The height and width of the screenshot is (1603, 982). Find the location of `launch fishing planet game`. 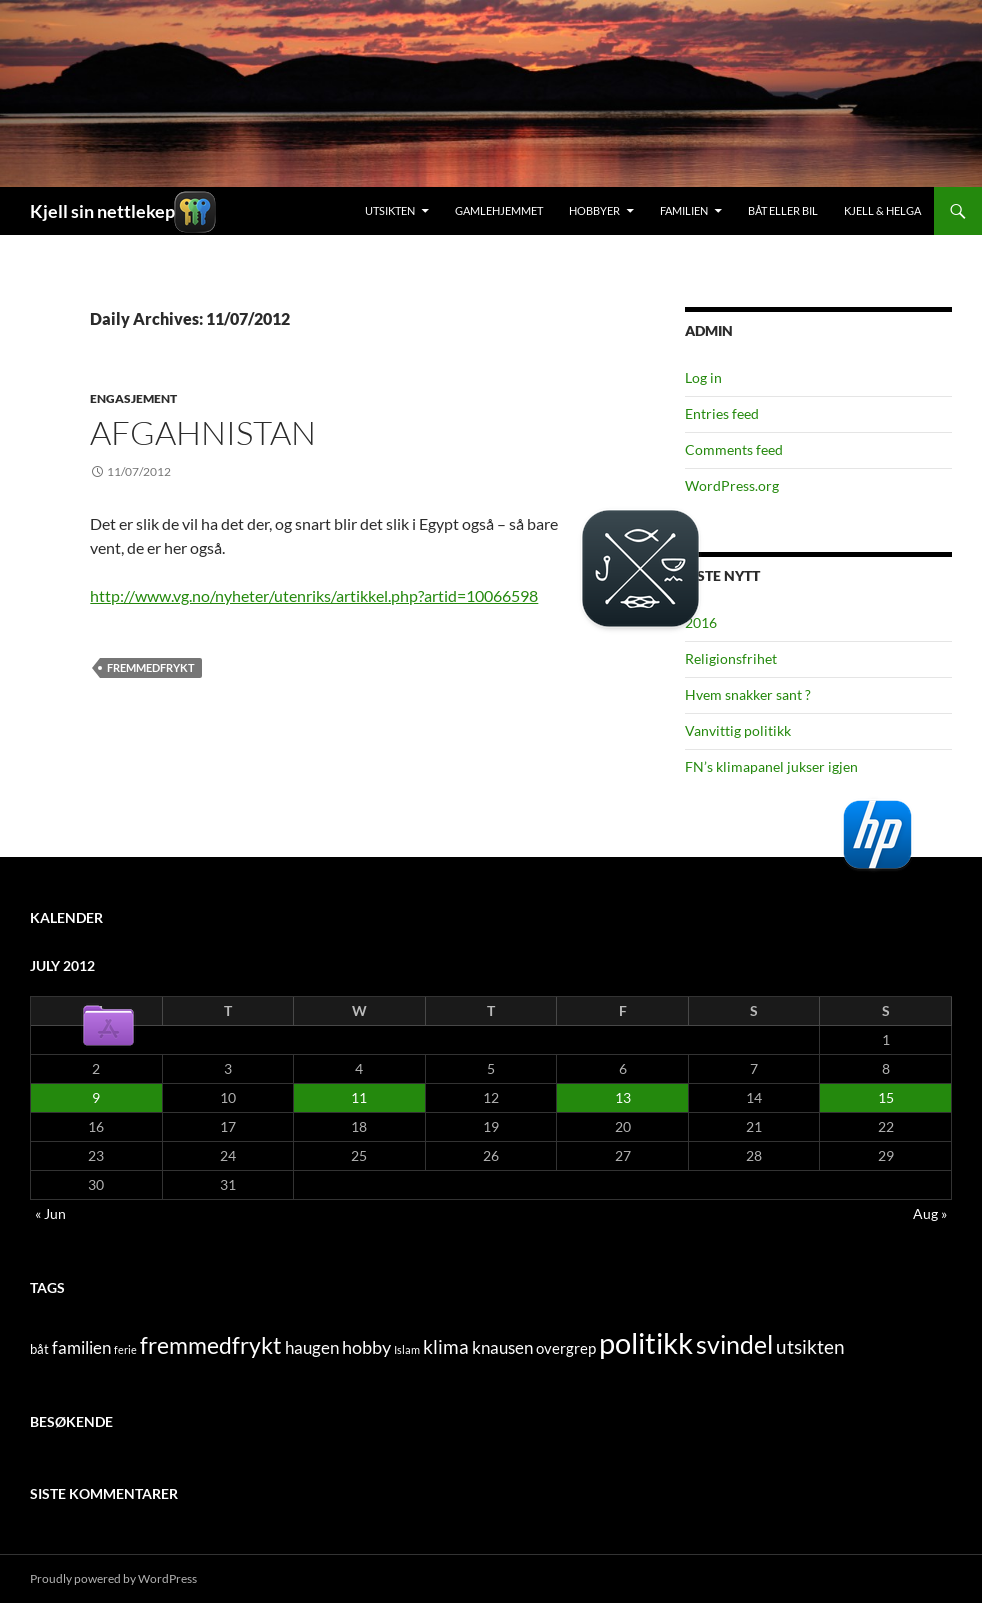

launch fishing planet game is located at coordinates (640, 568).